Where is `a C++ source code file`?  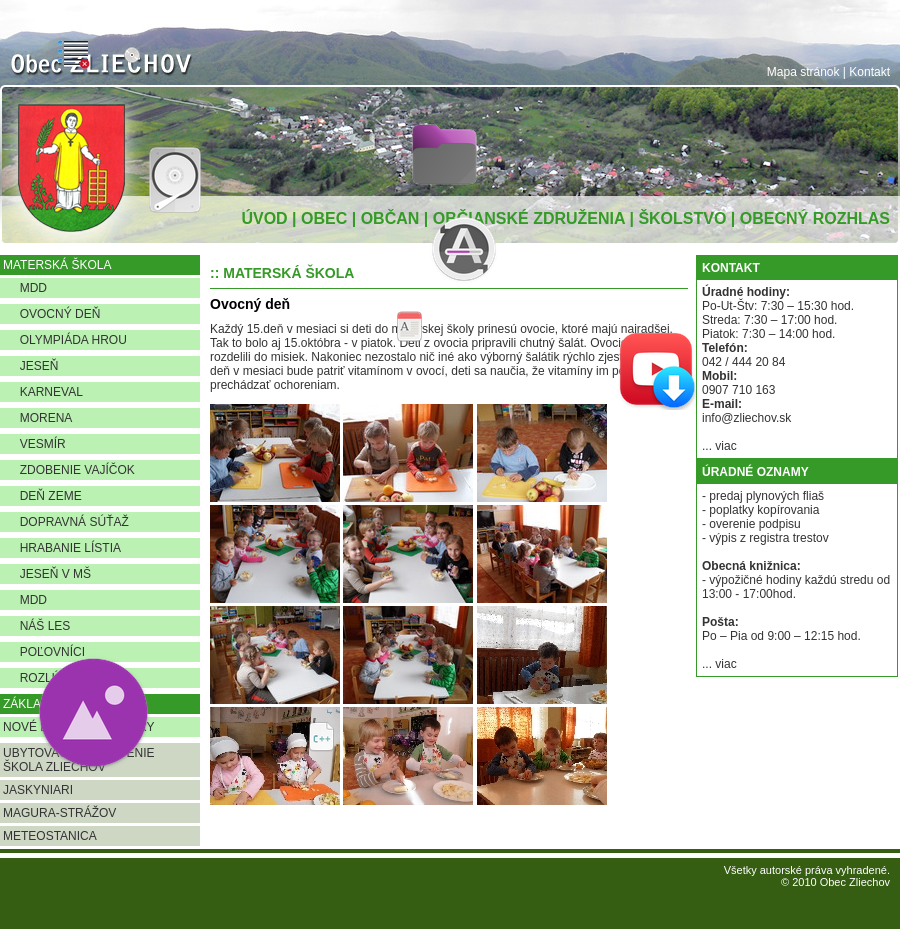 a C++ source code file is located at coordinates (321, 736).